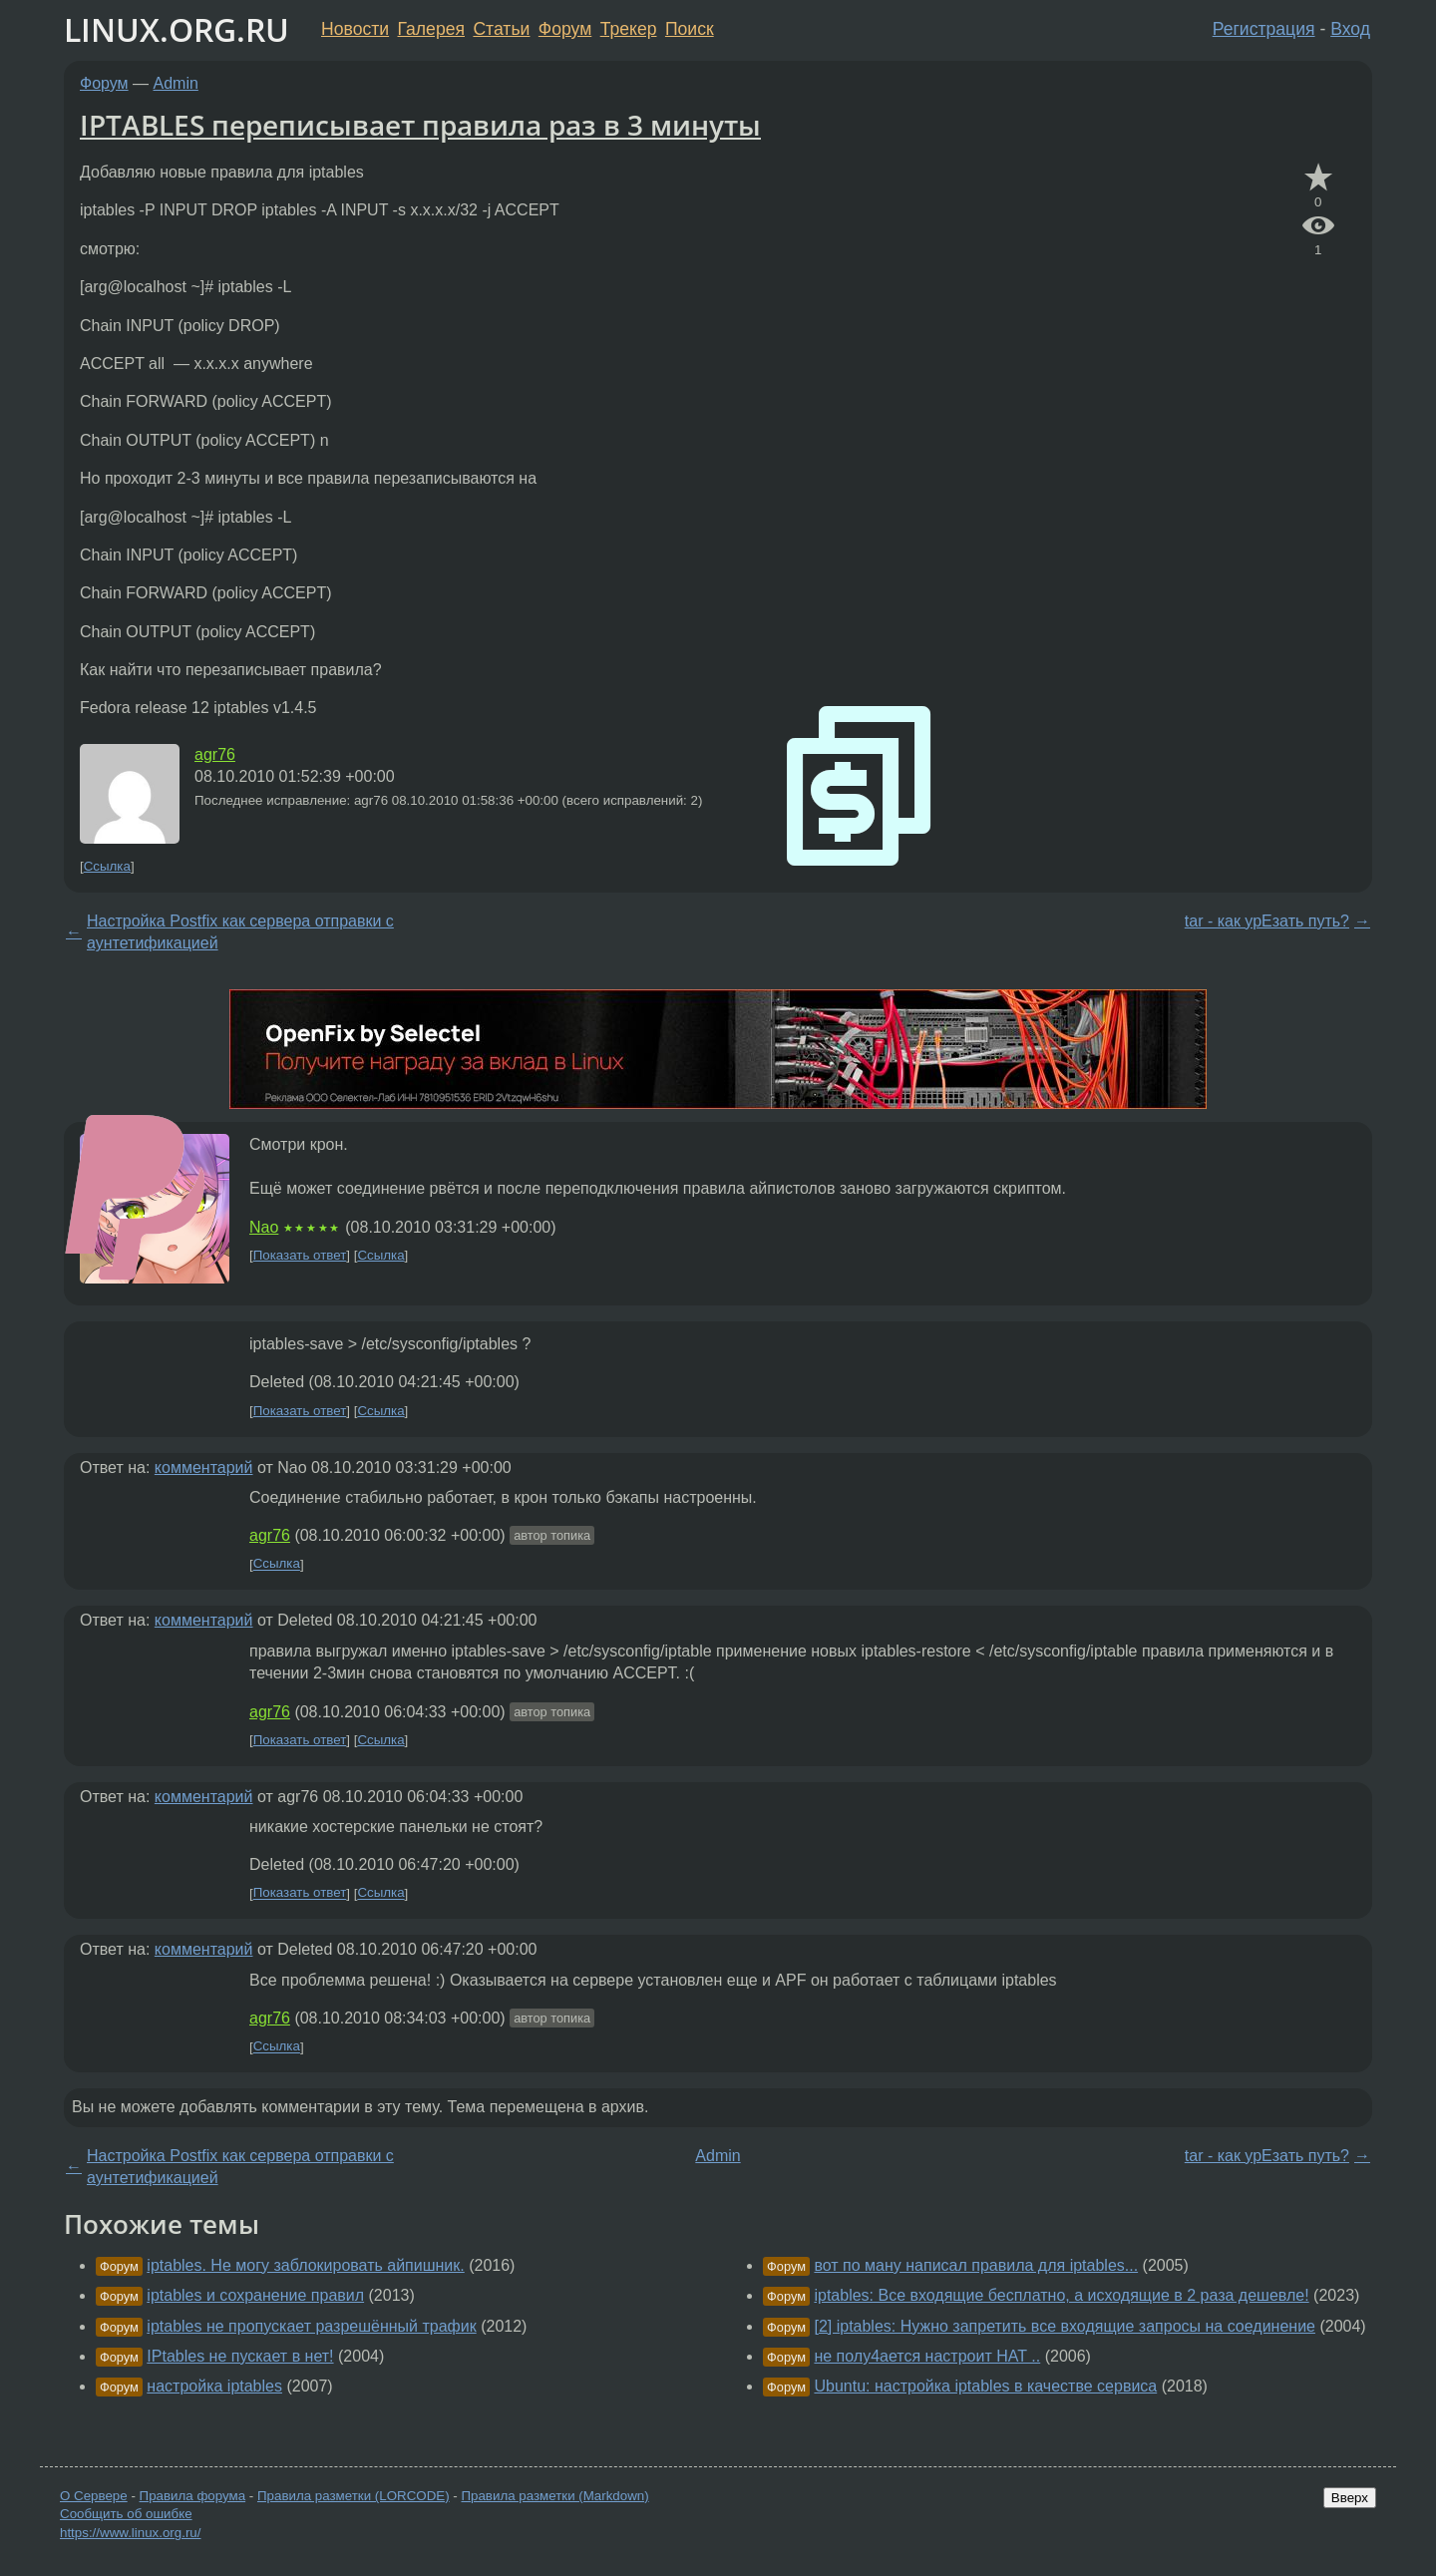  I want to click on pay with PayPal, so click(137, 1195).